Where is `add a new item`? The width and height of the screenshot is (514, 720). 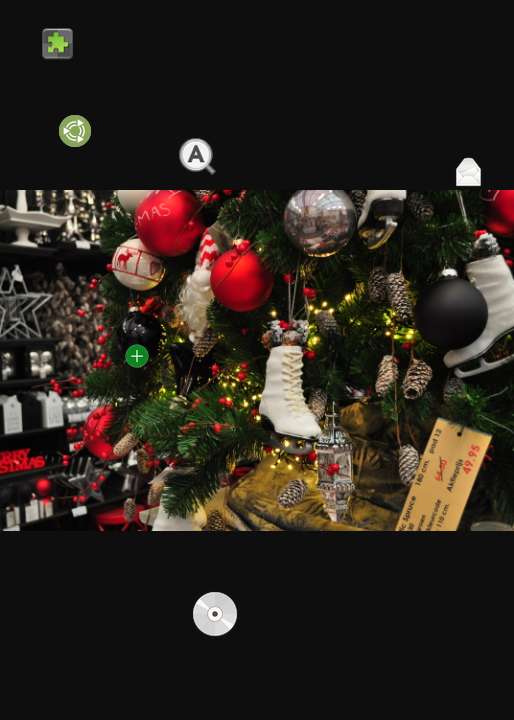 add a new item is located at coordinates (137, 356).